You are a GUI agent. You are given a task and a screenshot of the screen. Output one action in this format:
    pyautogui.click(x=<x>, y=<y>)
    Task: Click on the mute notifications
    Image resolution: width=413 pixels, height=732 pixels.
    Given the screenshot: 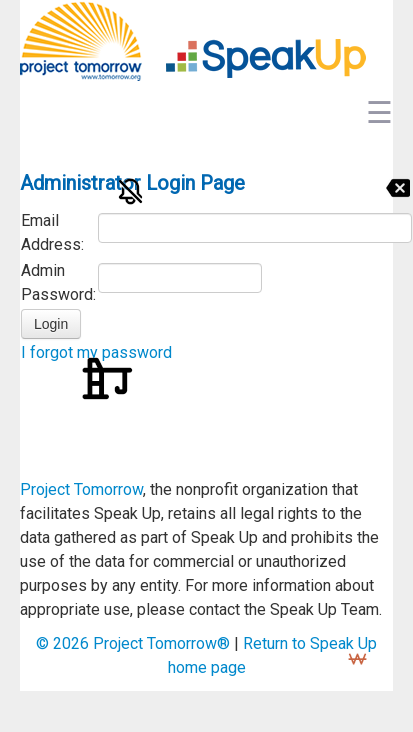 What is the action you would take?
    pyautogui.click(x=130, y=191)
    